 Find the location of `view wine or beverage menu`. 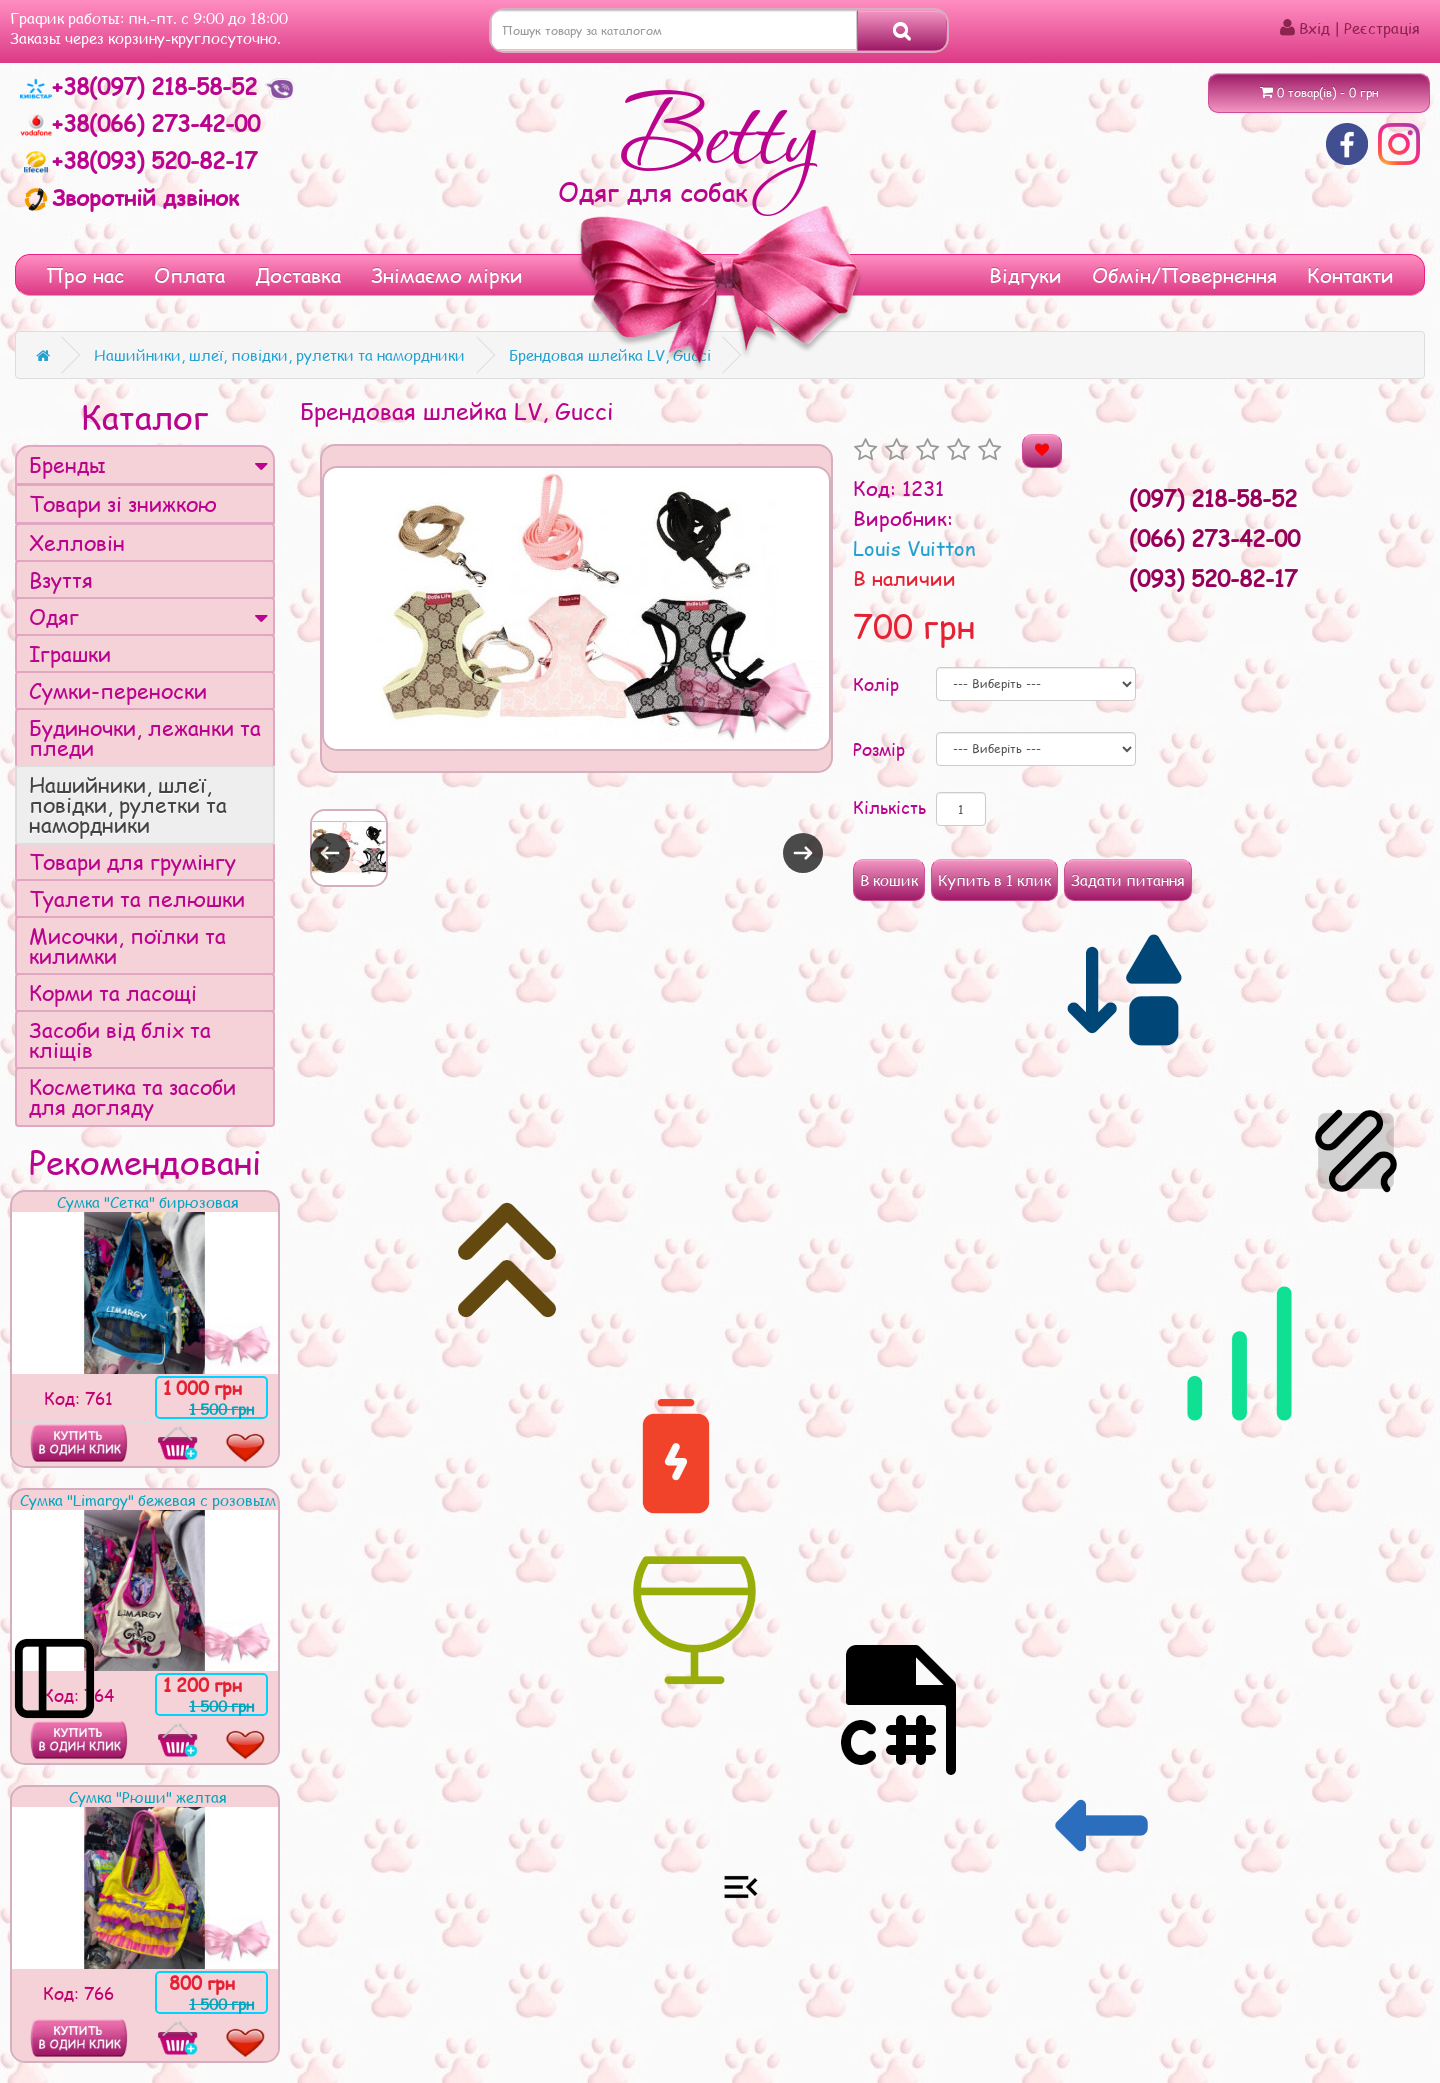

view wine or beverage menu is located at coordinates (694, 1617).